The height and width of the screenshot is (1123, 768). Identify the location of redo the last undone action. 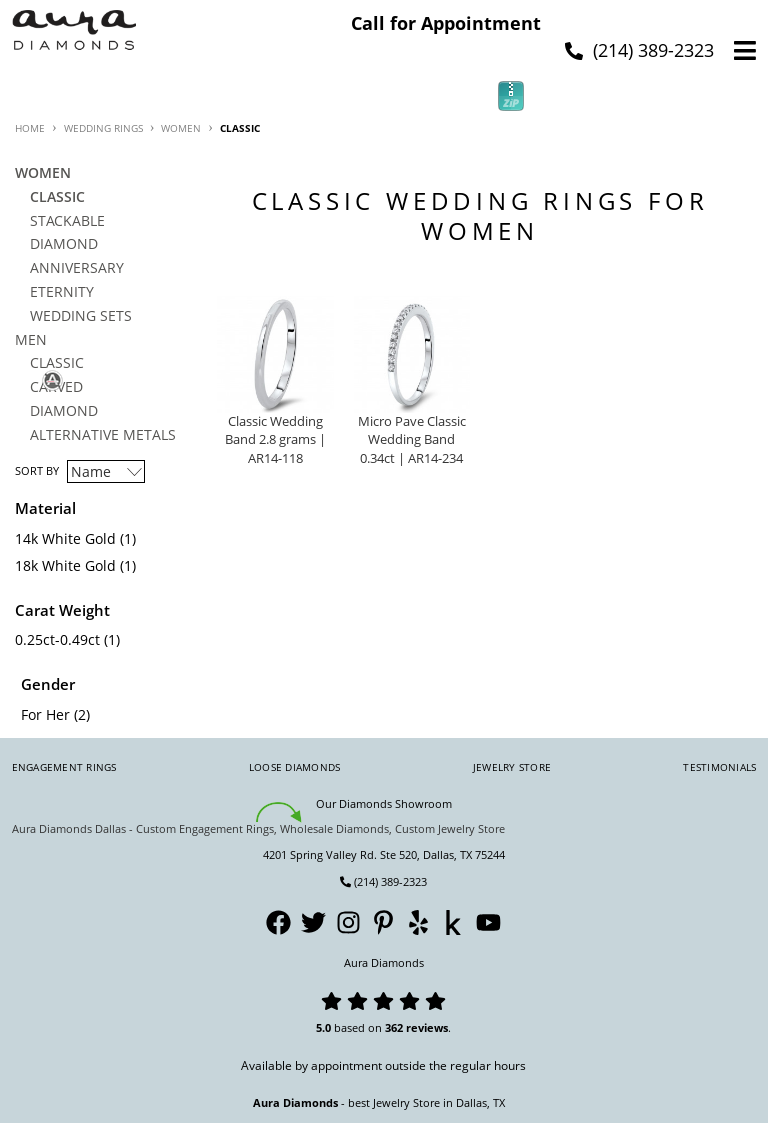
(279, 812).